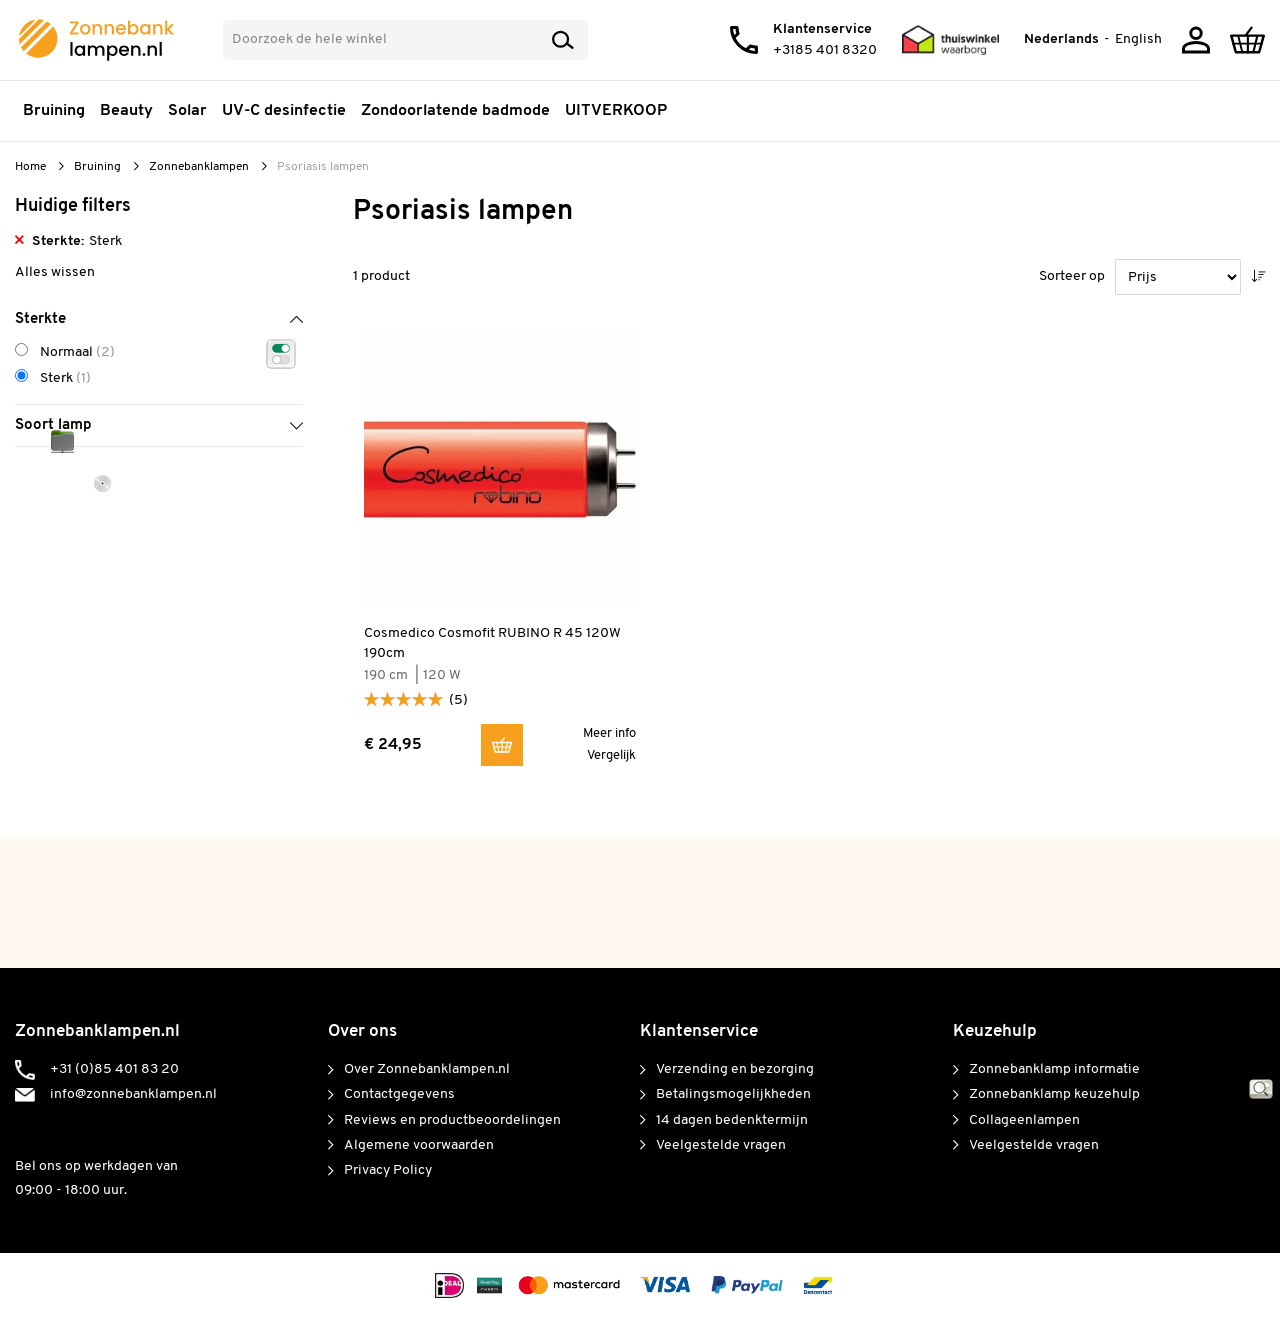 This screenshot has height=1327, width=1280. I want to click on open system tweaks or settings customization, so click(281, 354).